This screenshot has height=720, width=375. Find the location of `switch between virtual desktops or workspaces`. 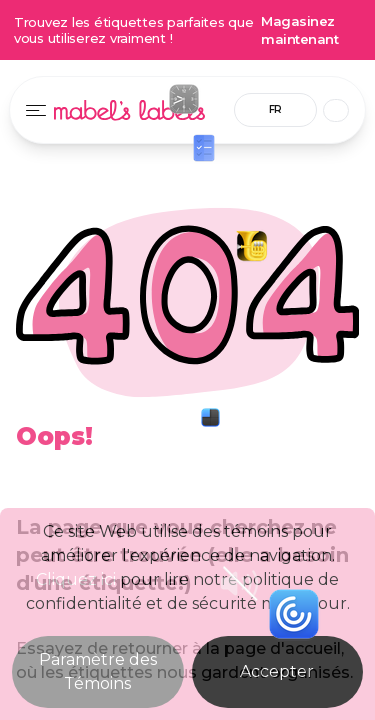

switch between virtual desktops or workspaces is located at coordinates (210, 417).